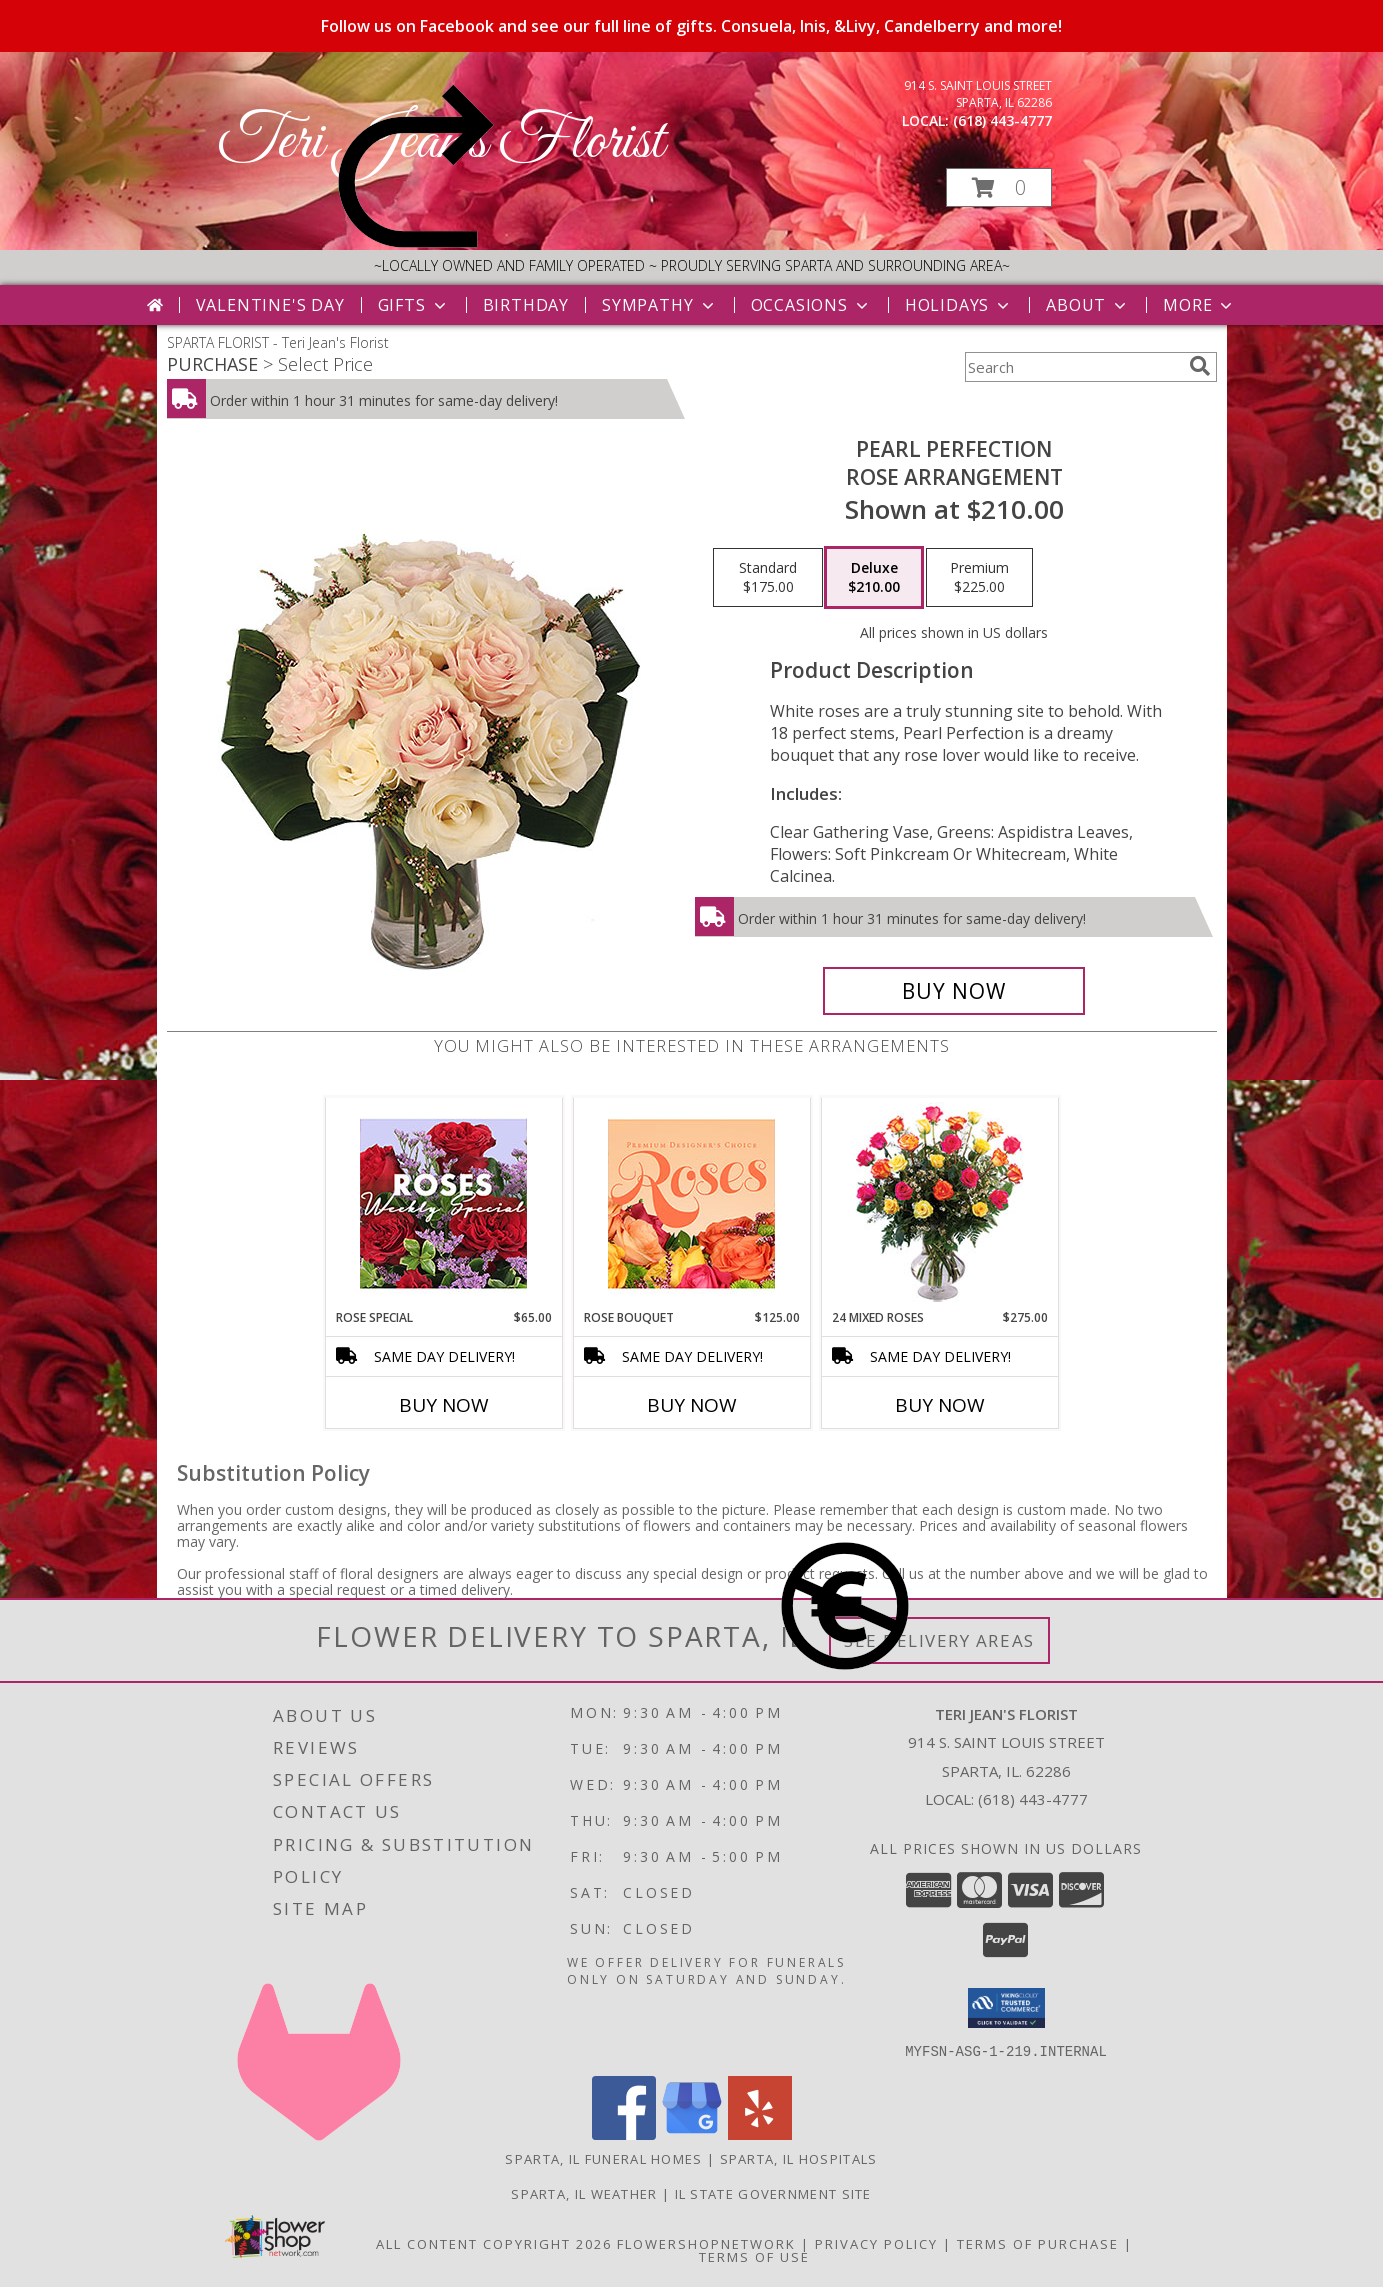 The image size is (1383, 2287). I want to click on redo last action, so click(412, 174).